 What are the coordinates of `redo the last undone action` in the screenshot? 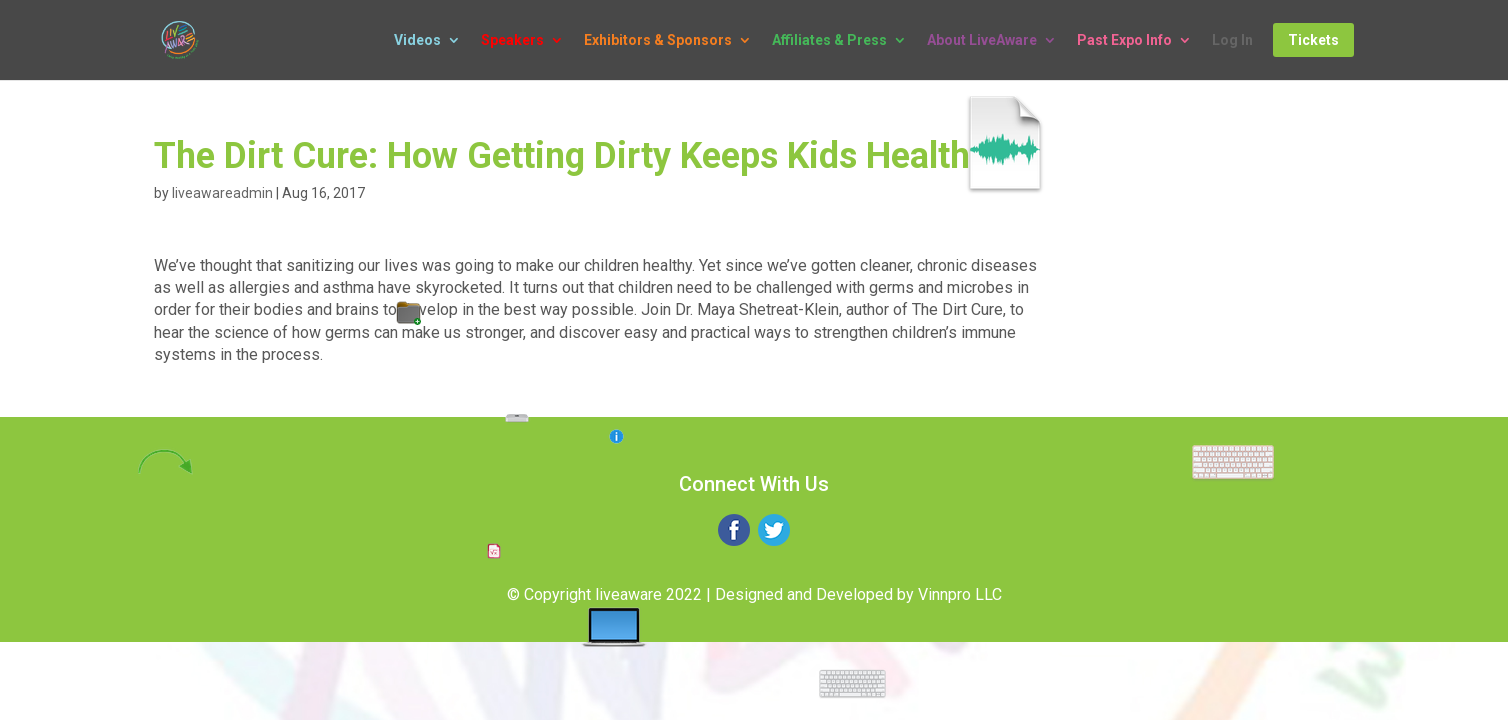 It's located at (165, 461).